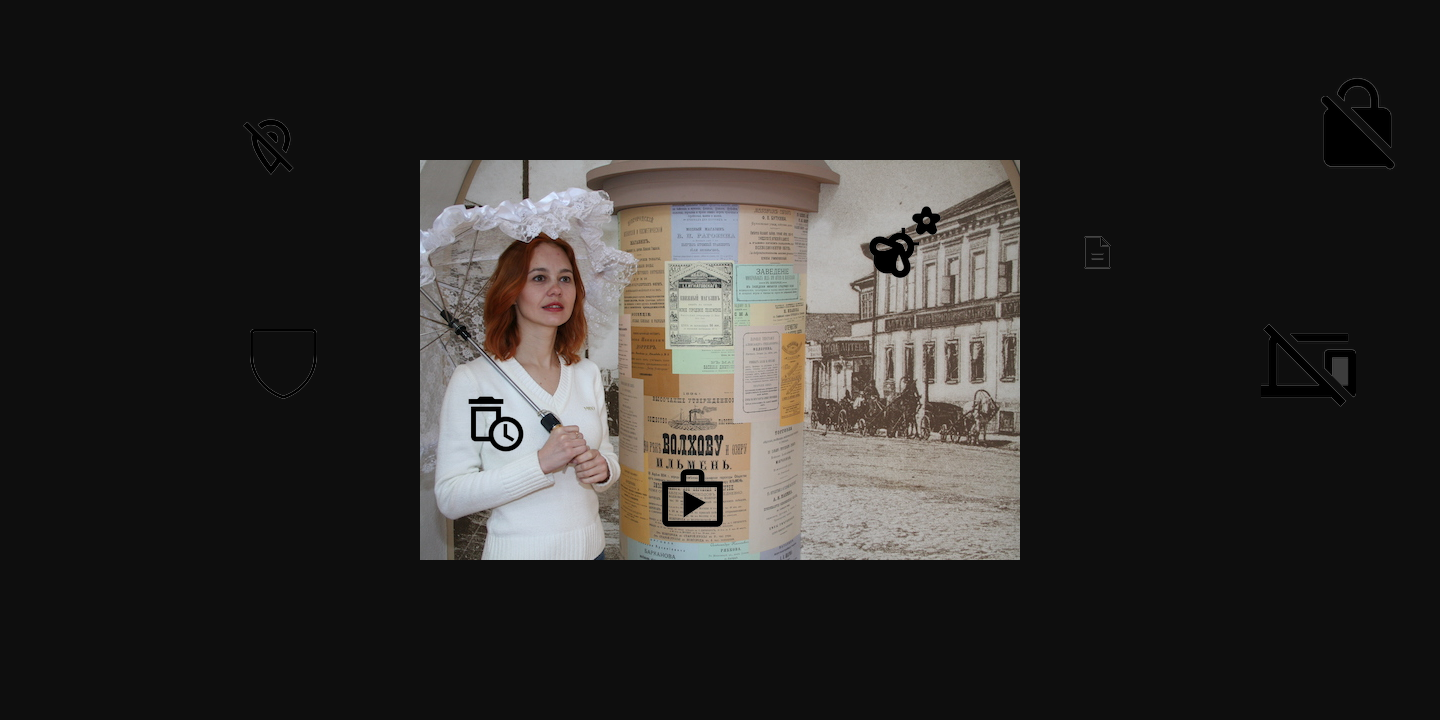 The width and height of the screenshot is (1440, 720). Describe the element at coordinates (1097, 252) in the screenshot. I see `view document or text file` at that location.